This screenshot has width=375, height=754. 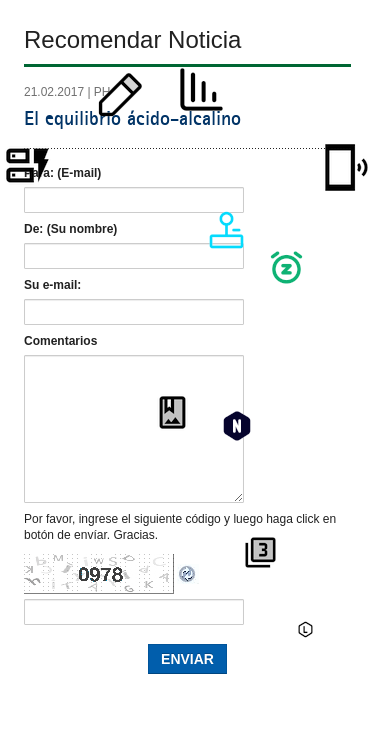 I want to click on view declining metrics or statistics, so click(x=201, y=89).